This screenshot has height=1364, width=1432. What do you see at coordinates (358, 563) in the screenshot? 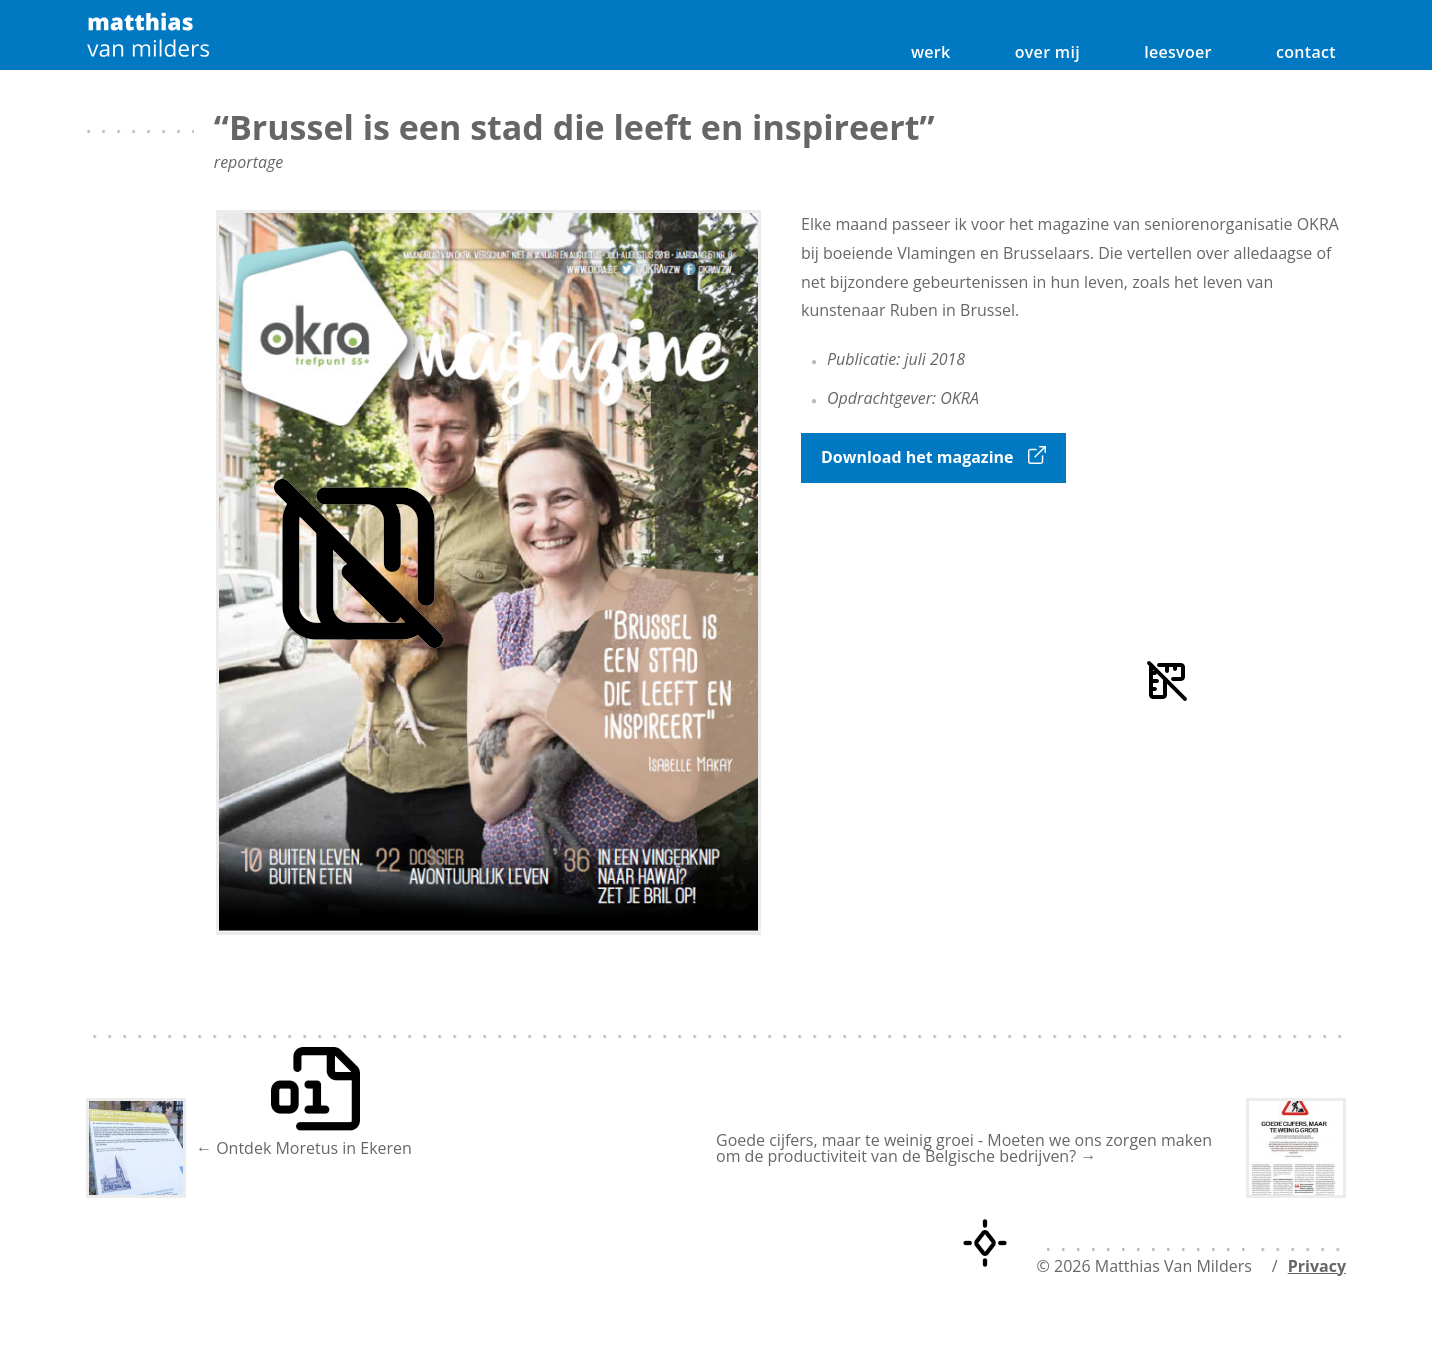
I see `nfc is currently disabled` at bounding box center [358, 563].